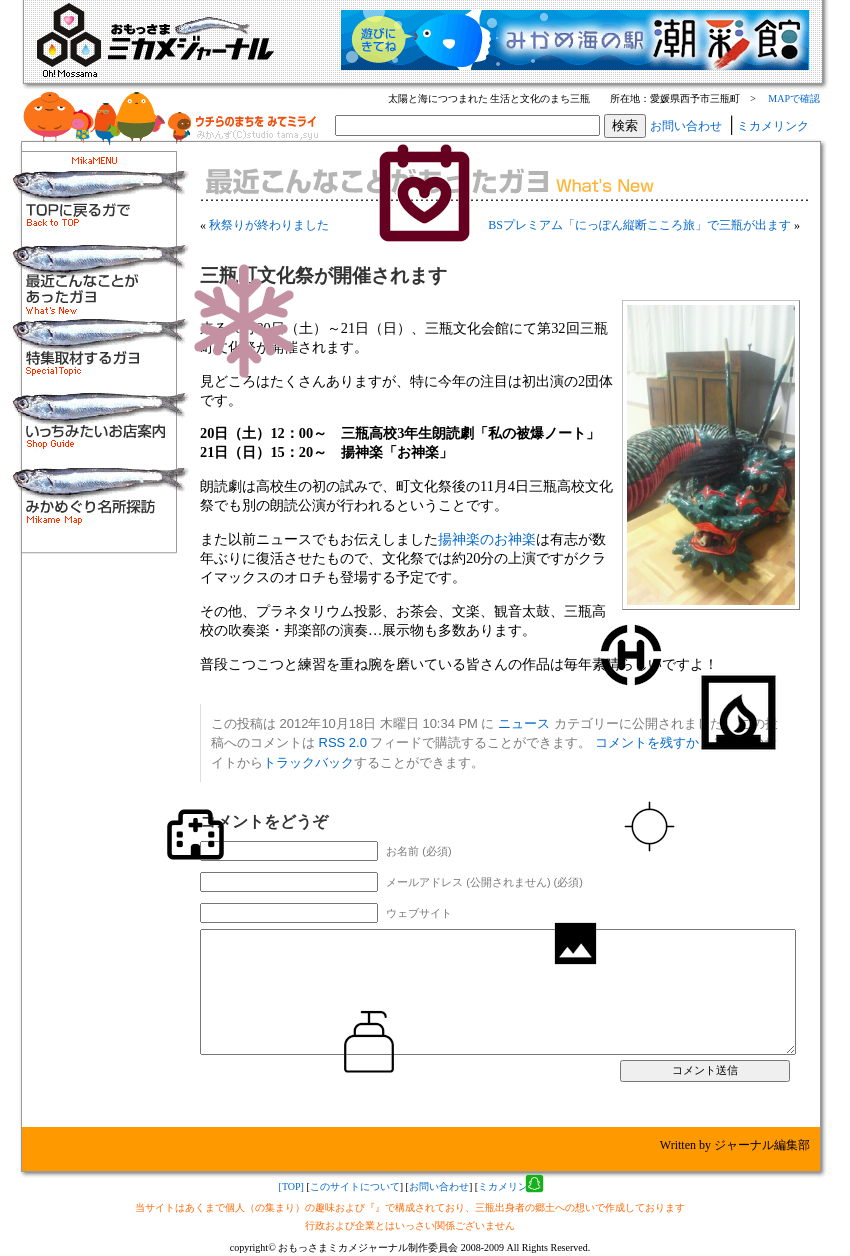  What do you see at coordinates (534, 1183) in the screenshot?
I see `open Snapchat app` at bounding box center [534, 1183].